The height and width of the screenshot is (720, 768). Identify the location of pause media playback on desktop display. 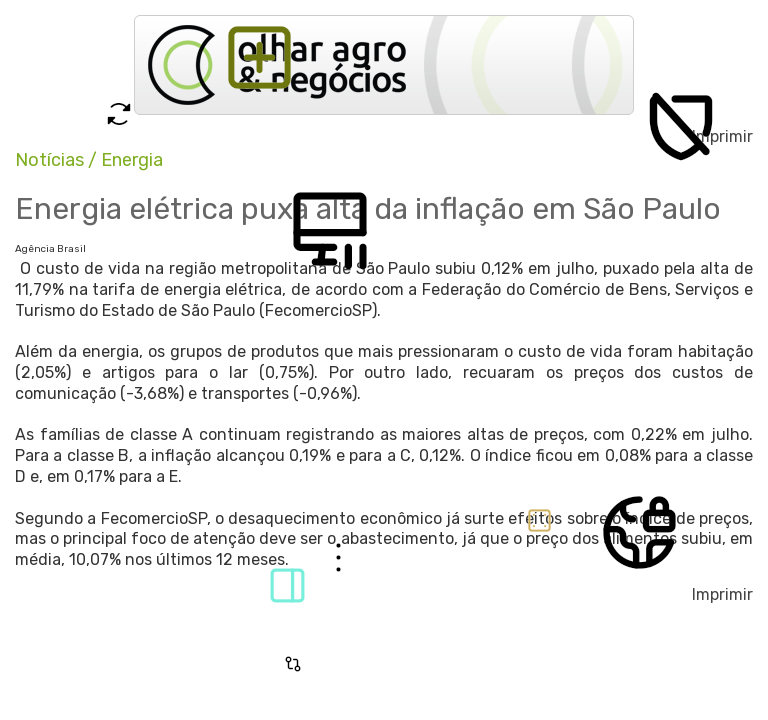
(330, 229).